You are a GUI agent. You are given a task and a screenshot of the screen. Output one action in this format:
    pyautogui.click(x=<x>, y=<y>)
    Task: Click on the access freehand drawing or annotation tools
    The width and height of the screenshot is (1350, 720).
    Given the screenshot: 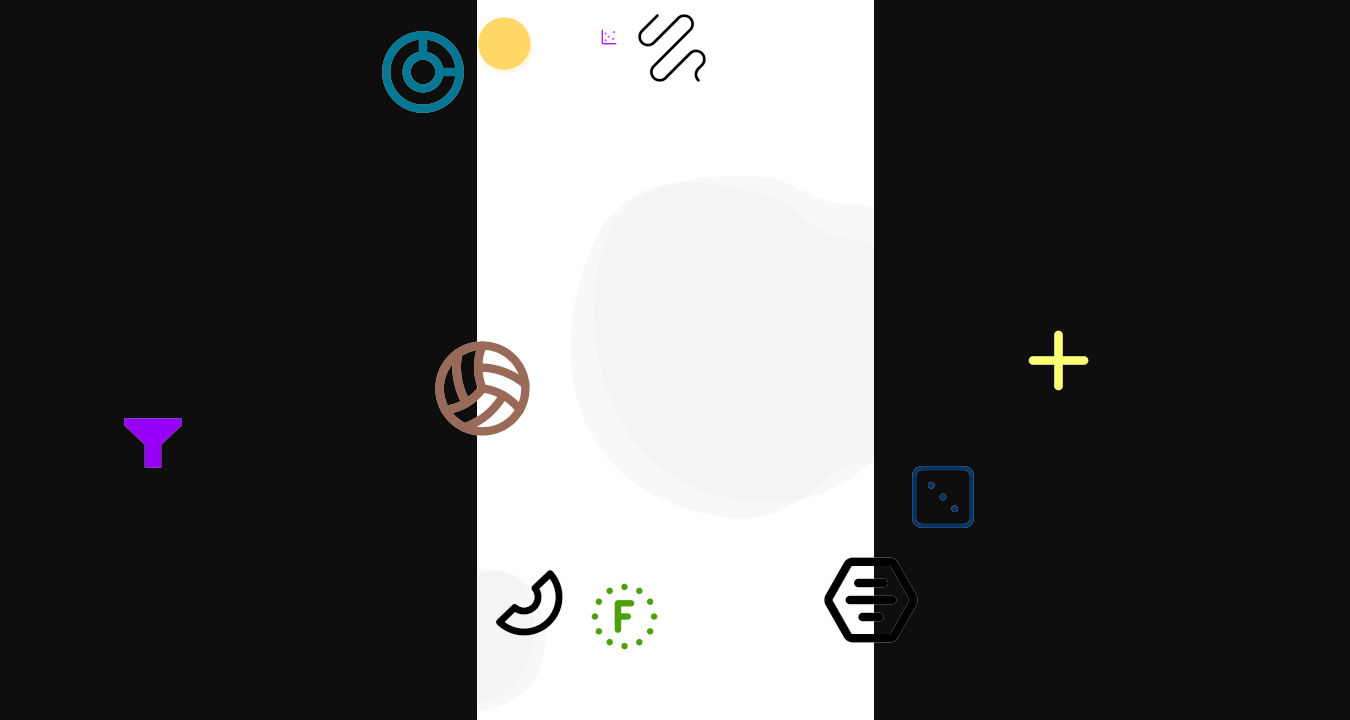 What is the action you would take?
    pyautogui.click(x=672, y=48)
    